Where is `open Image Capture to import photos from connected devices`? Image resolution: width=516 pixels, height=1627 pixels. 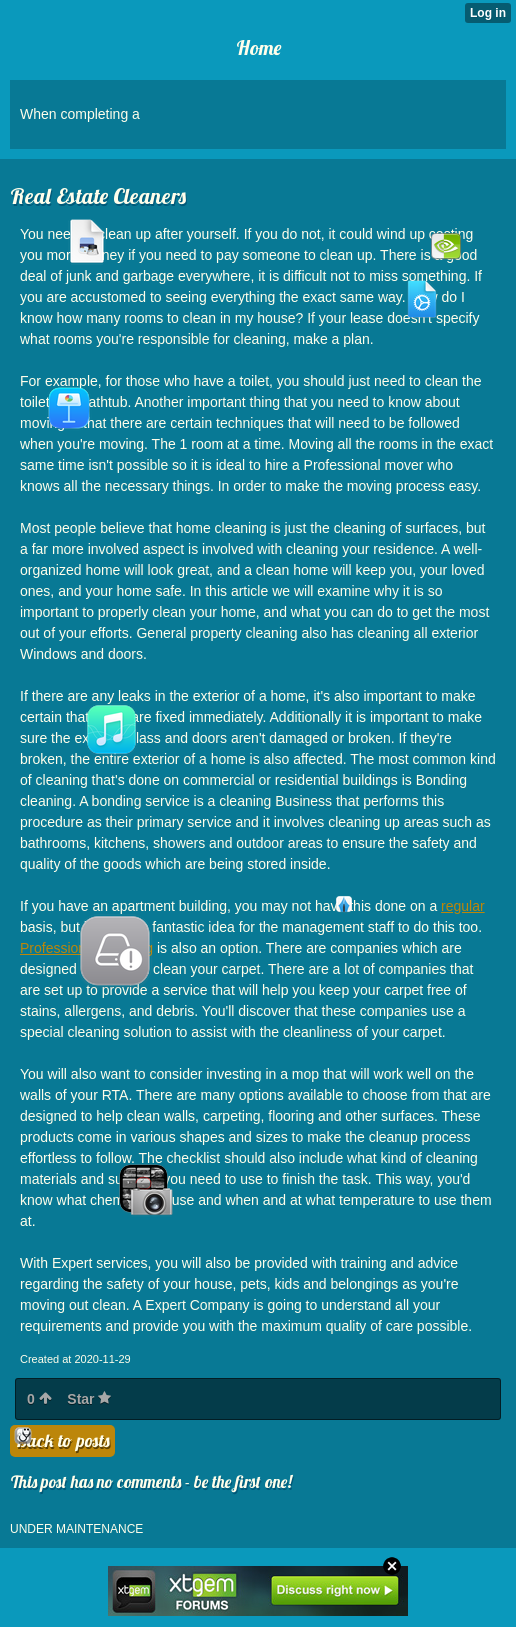 open Image Capture to import photos from connected devices is located at coordinates (143, 1188).